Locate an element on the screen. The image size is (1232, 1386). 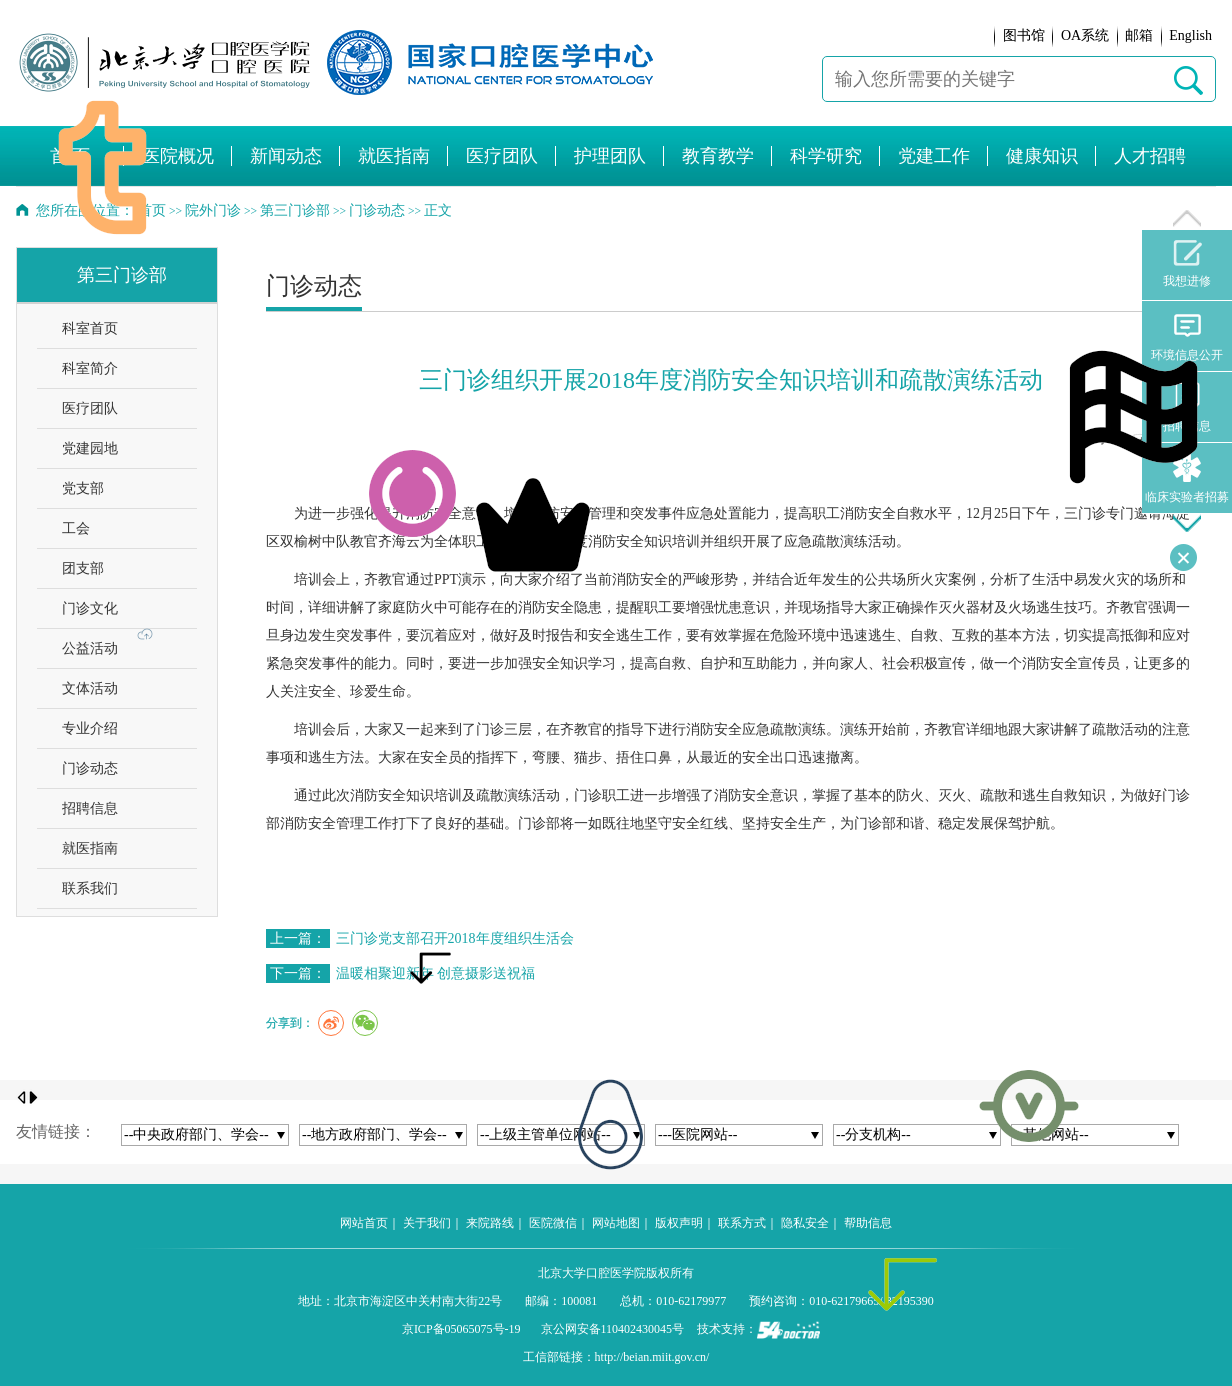
indicates healthy or vegetarian food options is located at coordinates (610, 1124).